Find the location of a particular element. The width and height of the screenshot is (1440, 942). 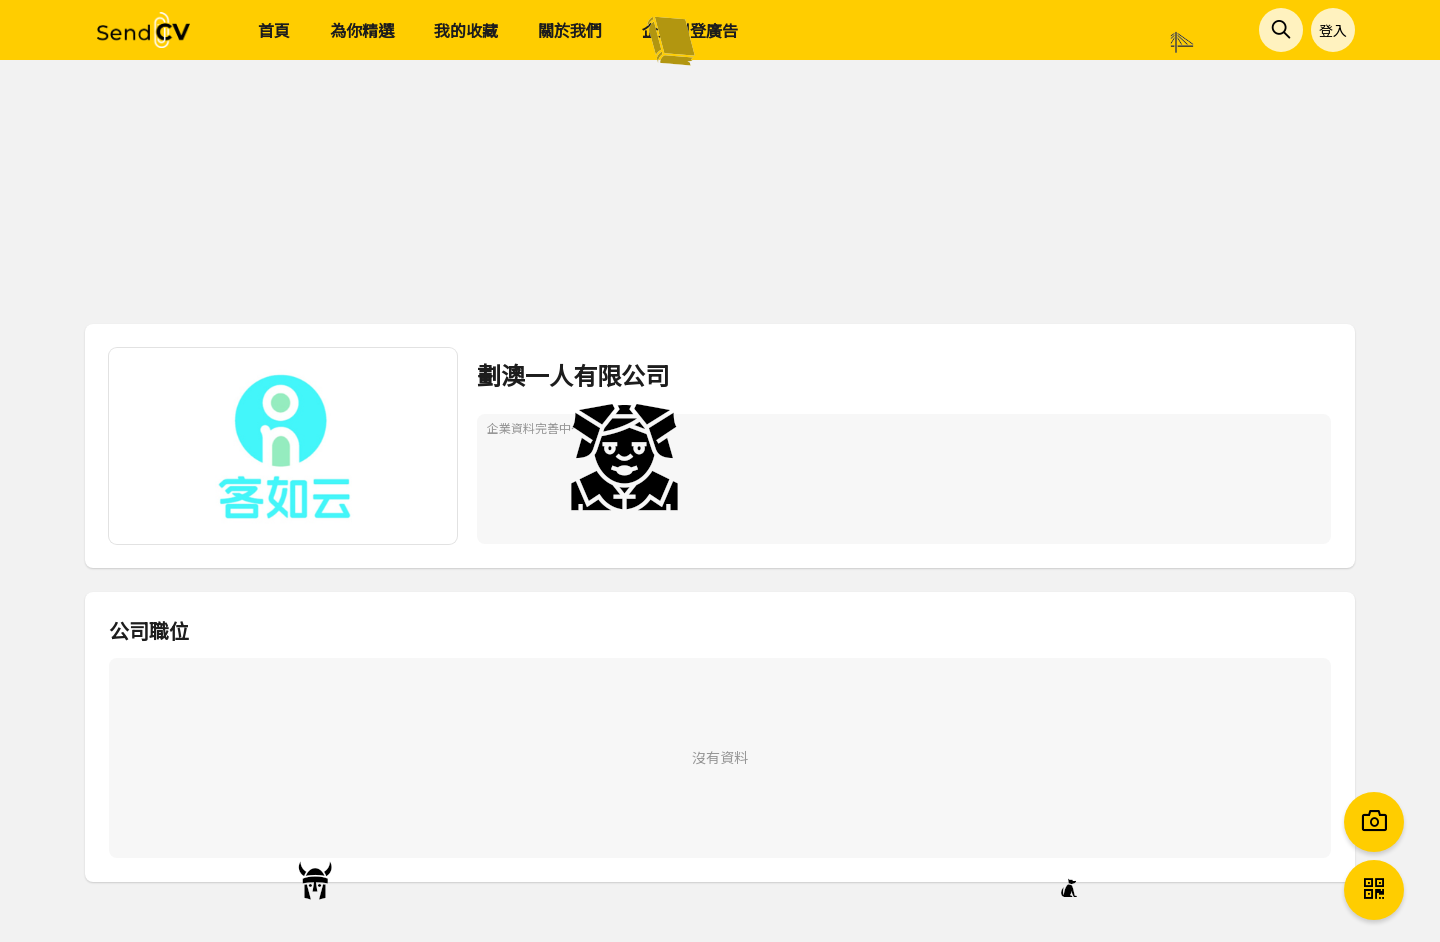

access pet or animal-related features is located at coordinates (1069, 888).